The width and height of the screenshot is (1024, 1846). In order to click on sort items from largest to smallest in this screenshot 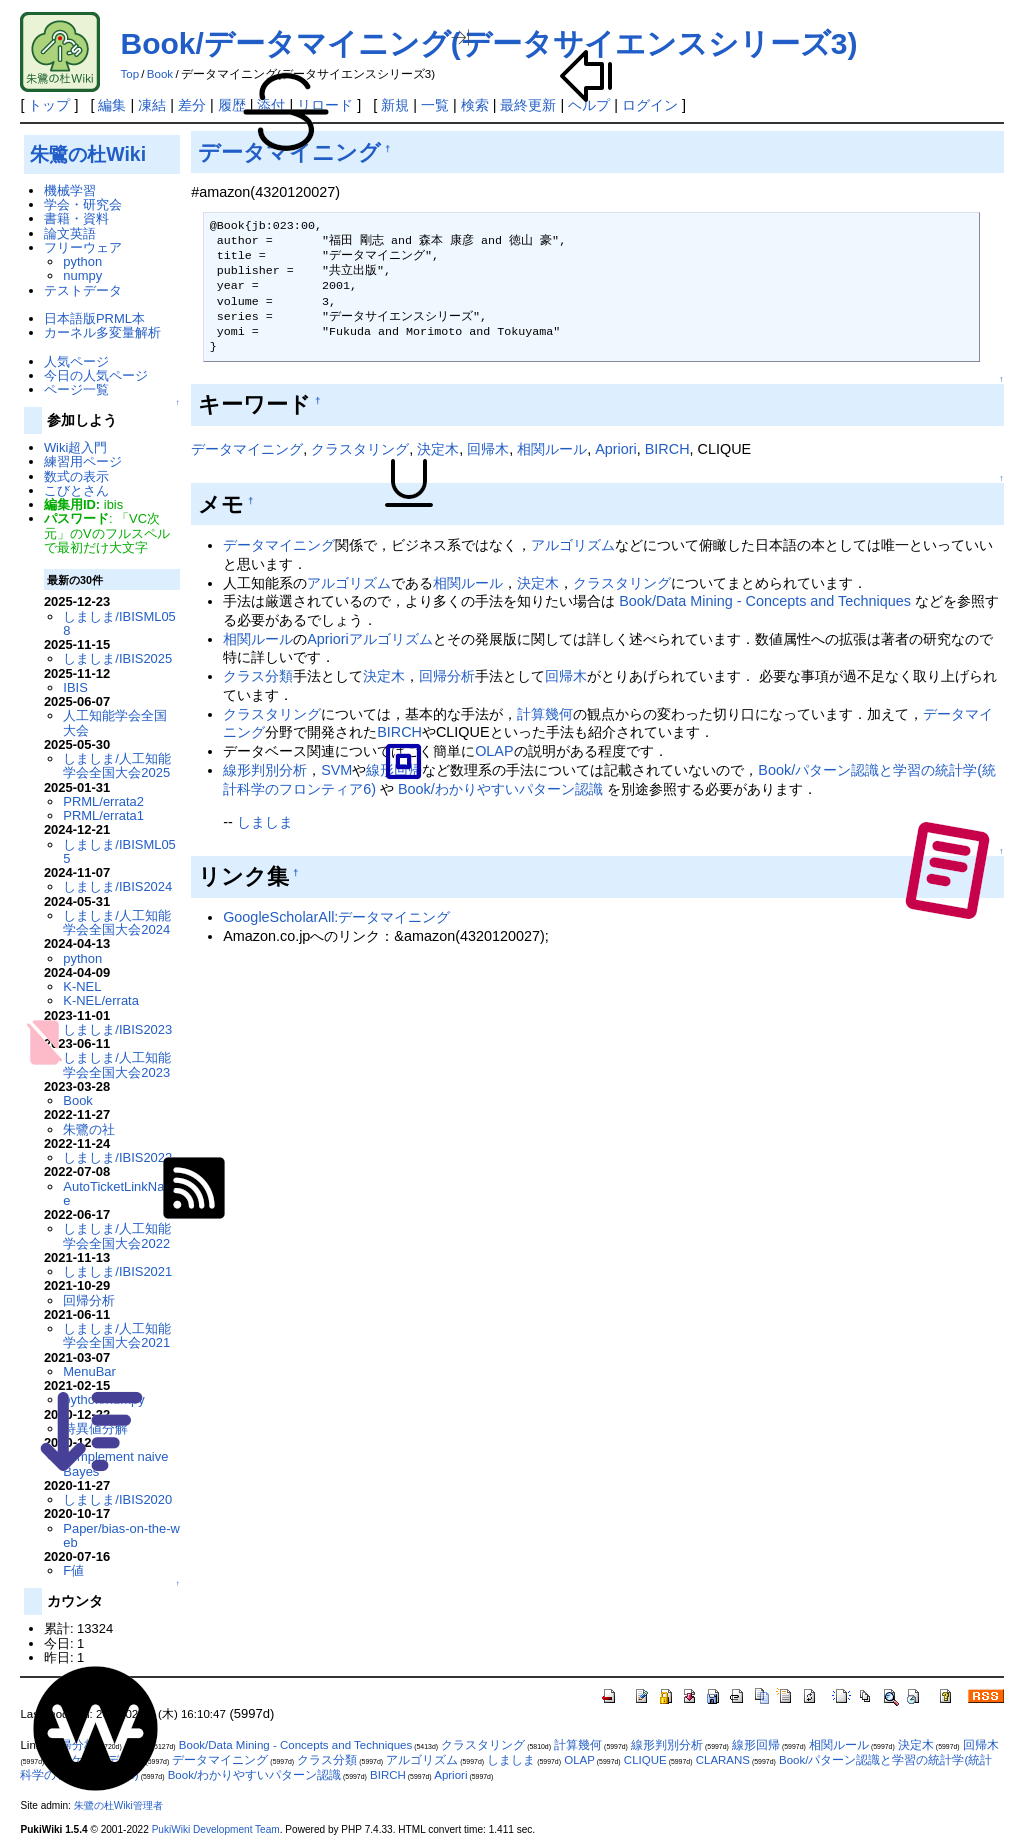, I will do `click(91, 1431)`.